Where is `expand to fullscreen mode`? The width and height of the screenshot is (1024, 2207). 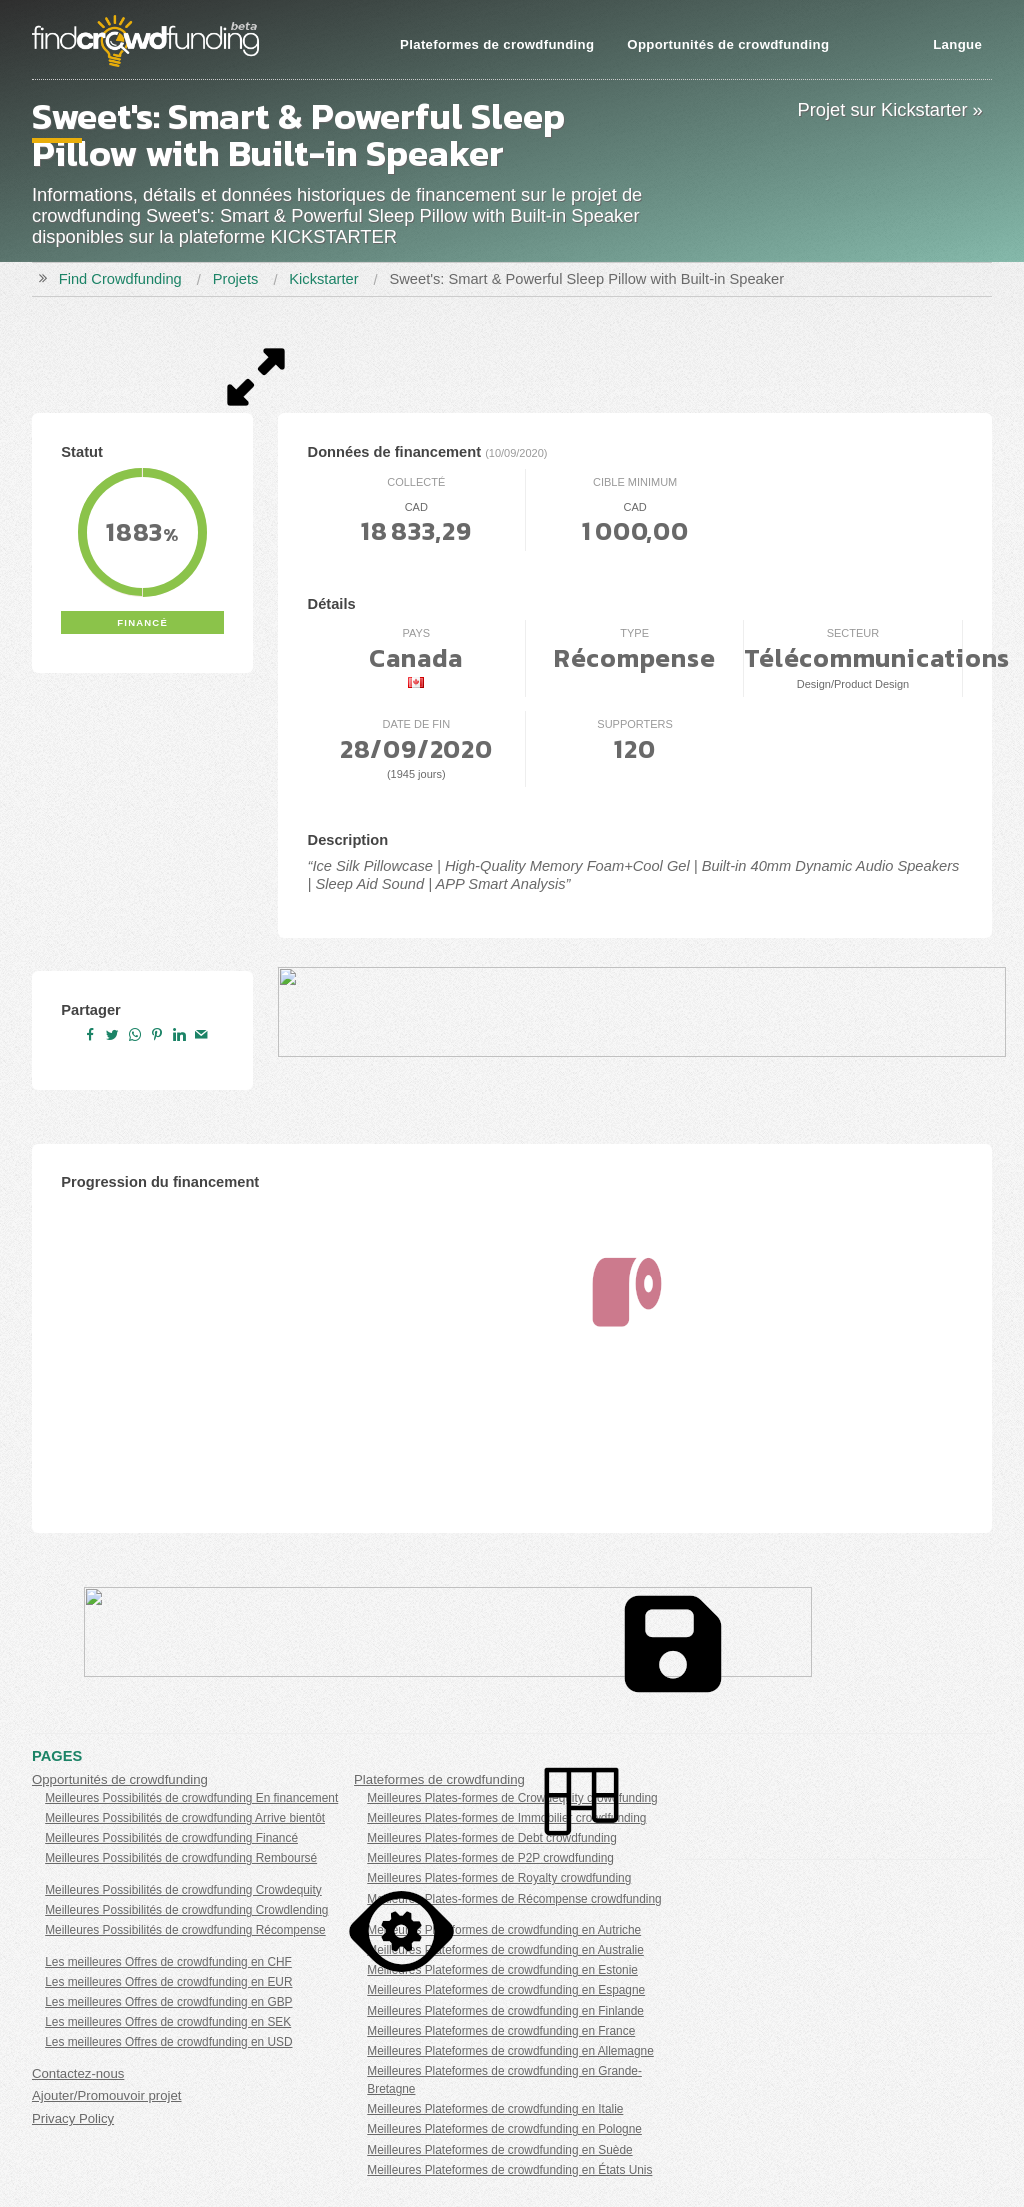 expand to fullscreen mode is located at coordinates (256, 377).